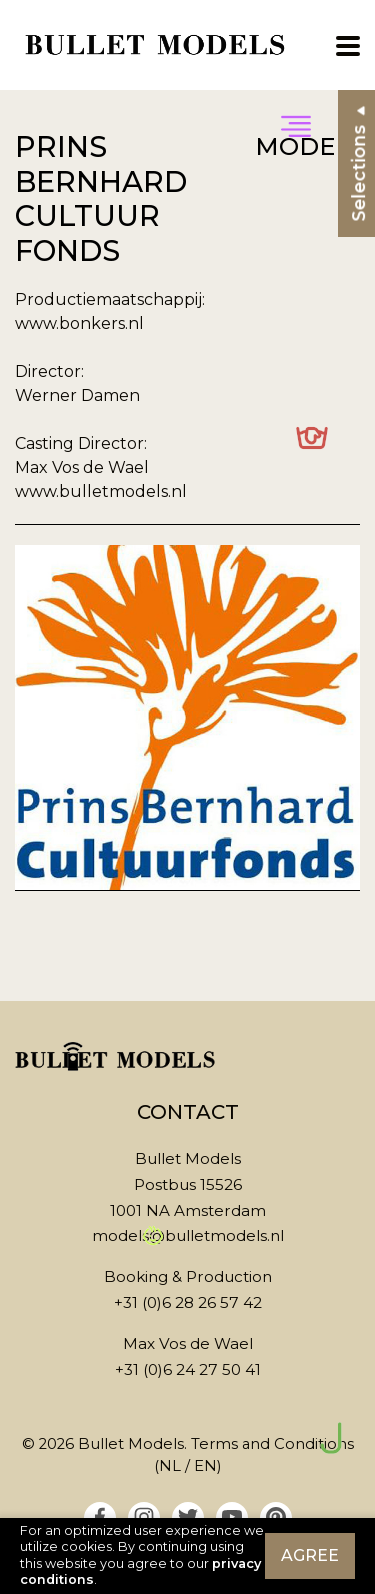 The height and width of the screenshot is (1594, 375). I want to click on represents the letter J in text formatting or typography, so click(331, 1438).